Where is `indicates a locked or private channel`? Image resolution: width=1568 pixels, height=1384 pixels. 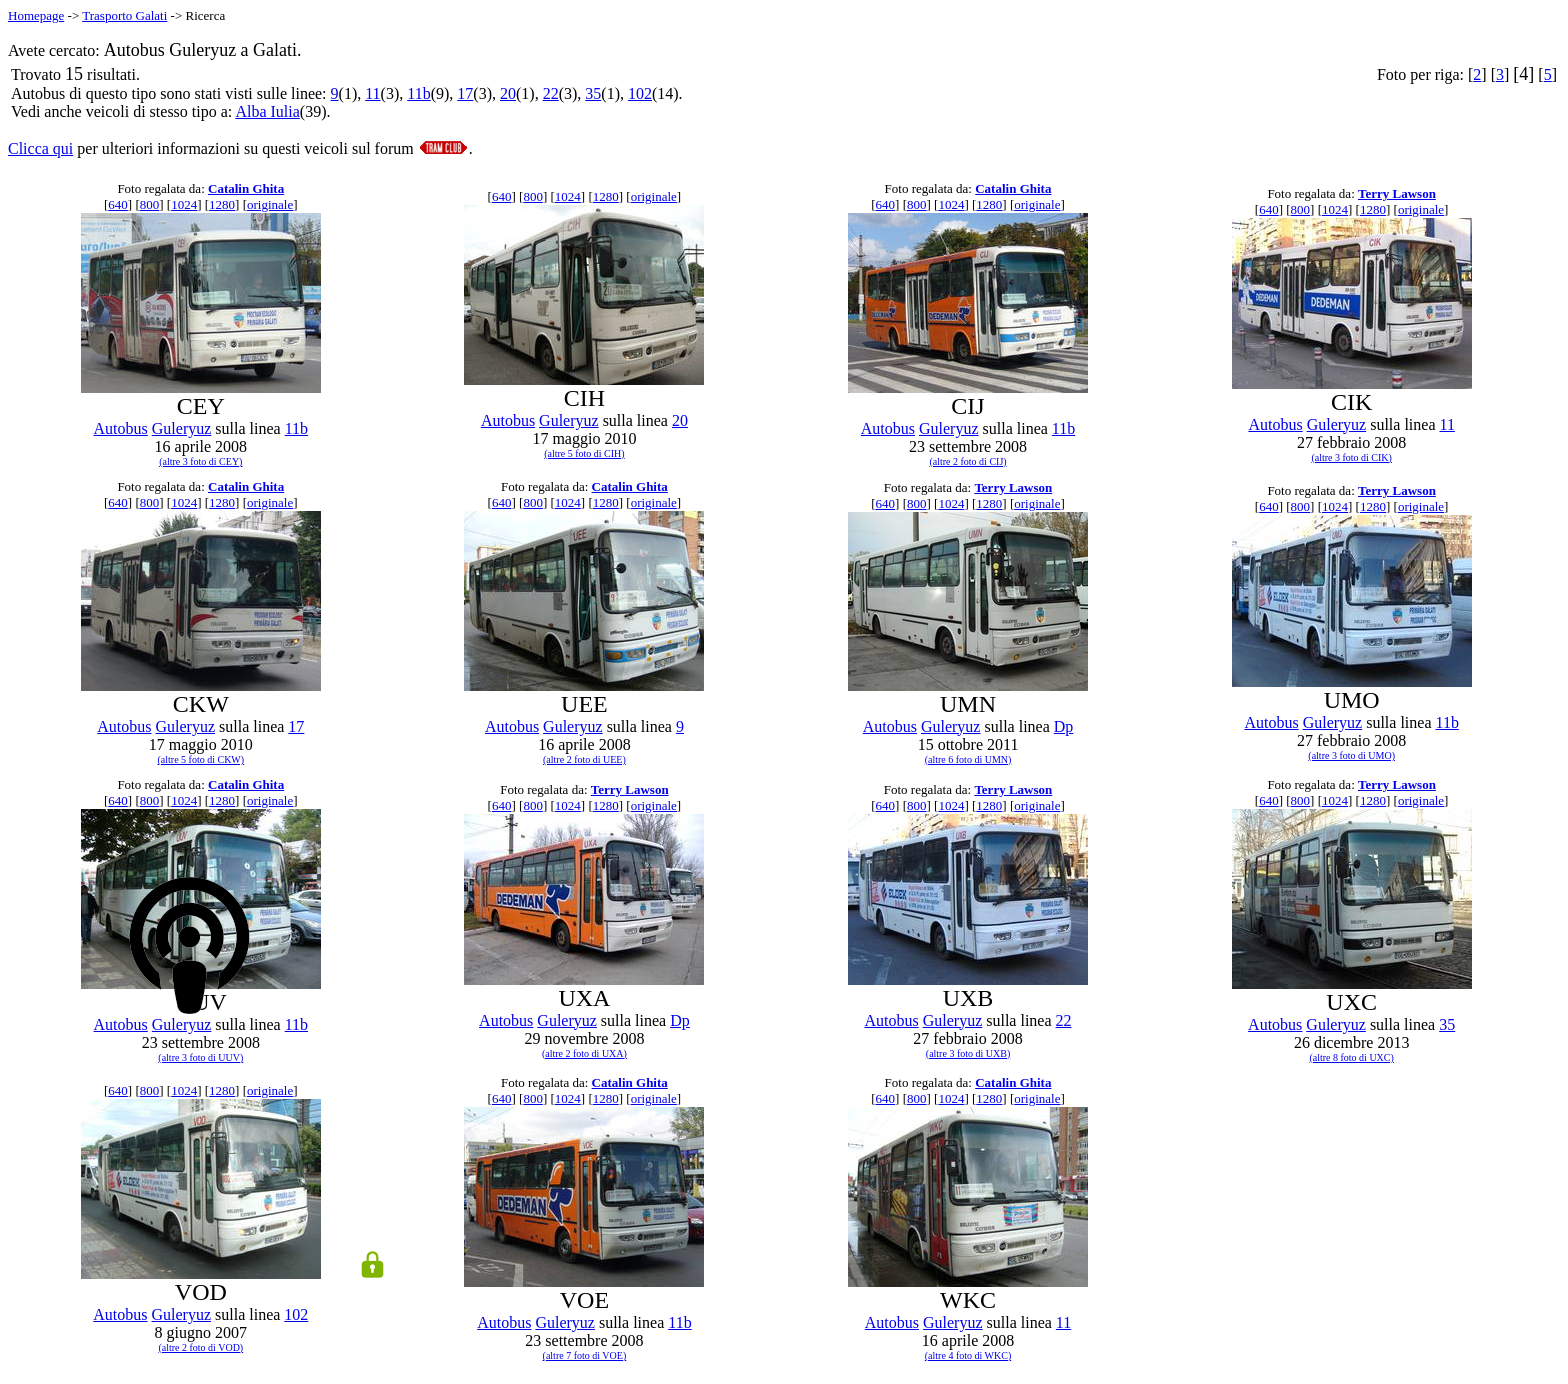
indicates a locked or private channel is located at coordinates (372, 1264).